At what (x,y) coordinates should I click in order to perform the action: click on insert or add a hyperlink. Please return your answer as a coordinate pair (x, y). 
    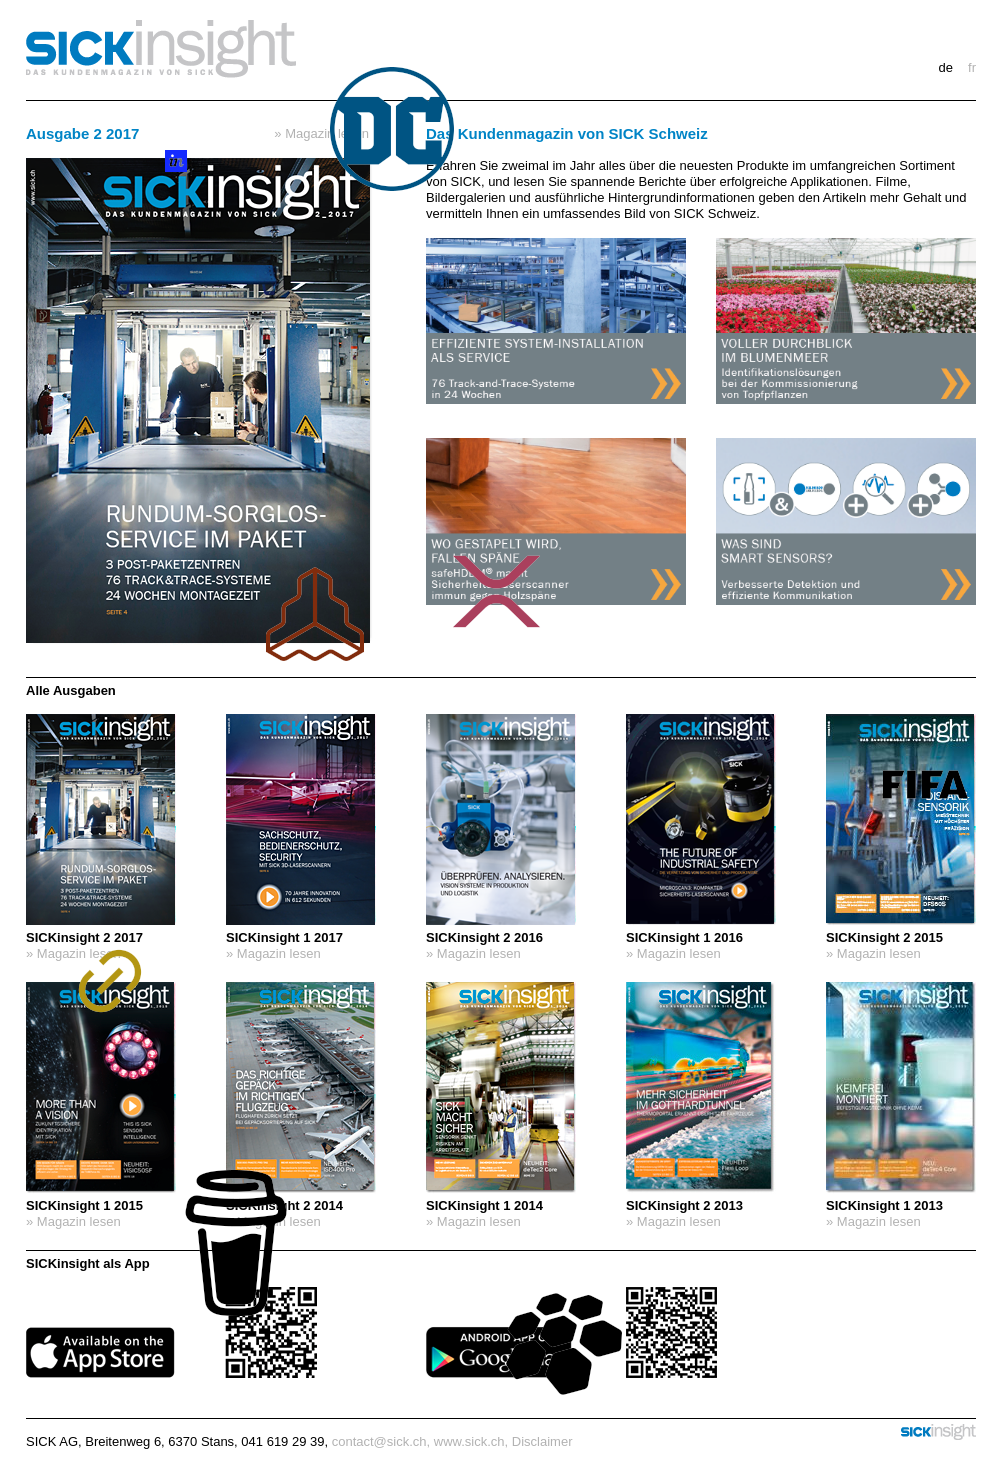
    Looking at the image, I should click on (110, 981).